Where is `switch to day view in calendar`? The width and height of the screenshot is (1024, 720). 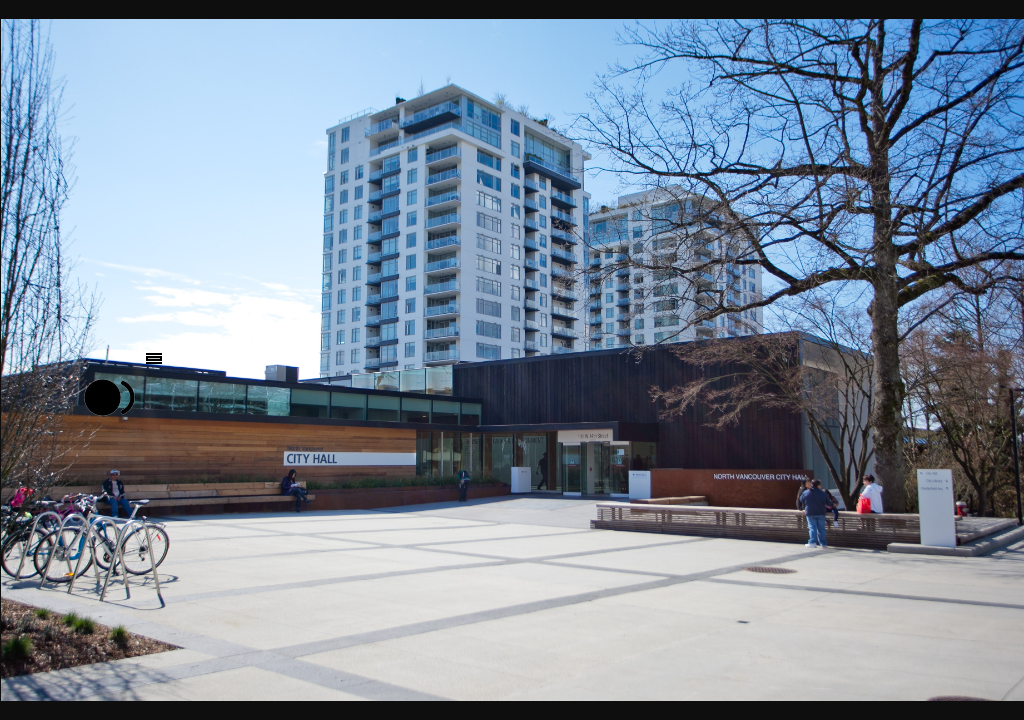 switch to day view in calendar is located at coordinates (154, 358).